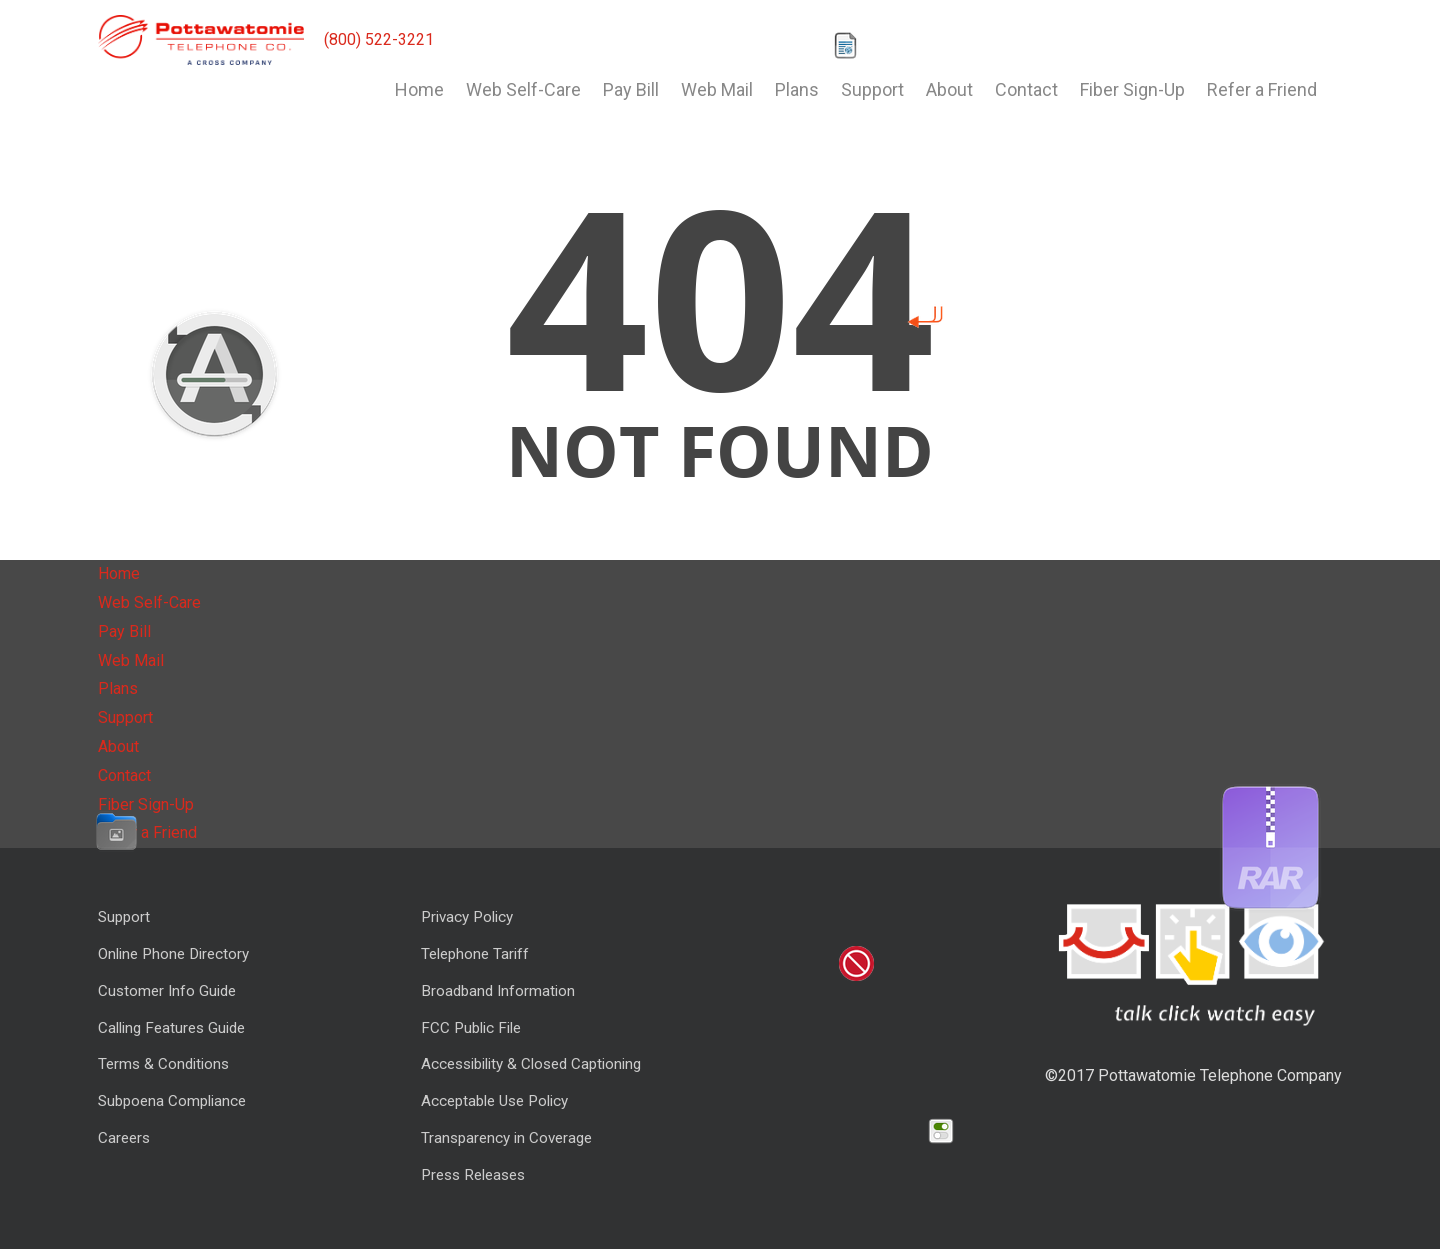 The height and width of the screenshot is (1249, 1440). I want to click on libreoffice web document file type, so click(845, 45).